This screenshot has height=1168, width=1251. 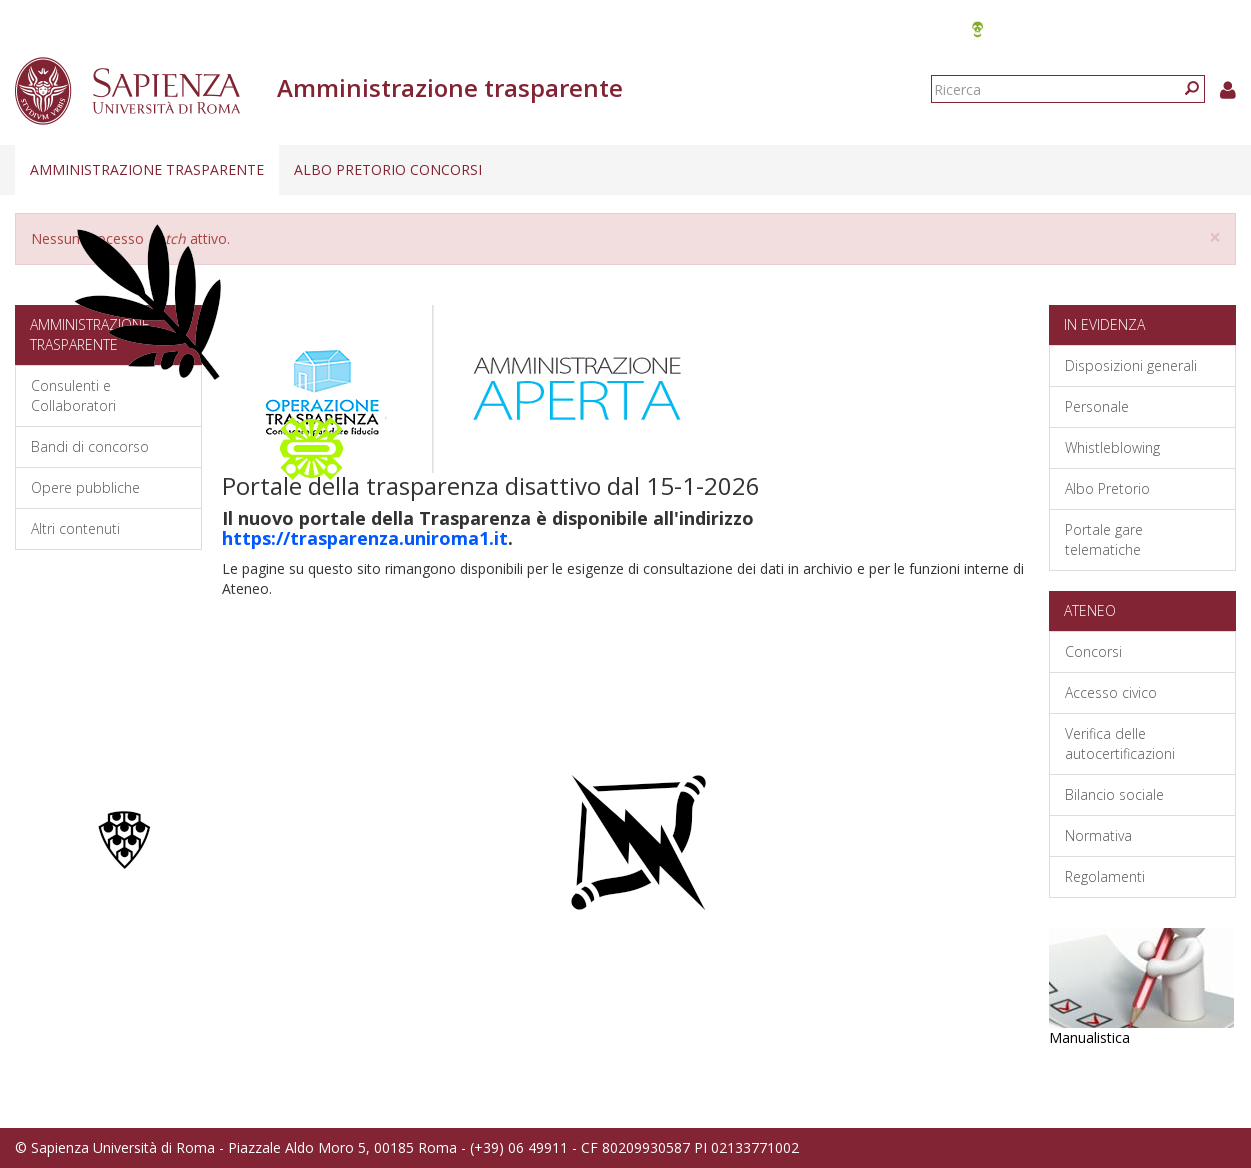 What do you see at coordinates (638, 842) in the screenshot?
I see `equip lightning bow weapon` at bounding box center [638, 842].